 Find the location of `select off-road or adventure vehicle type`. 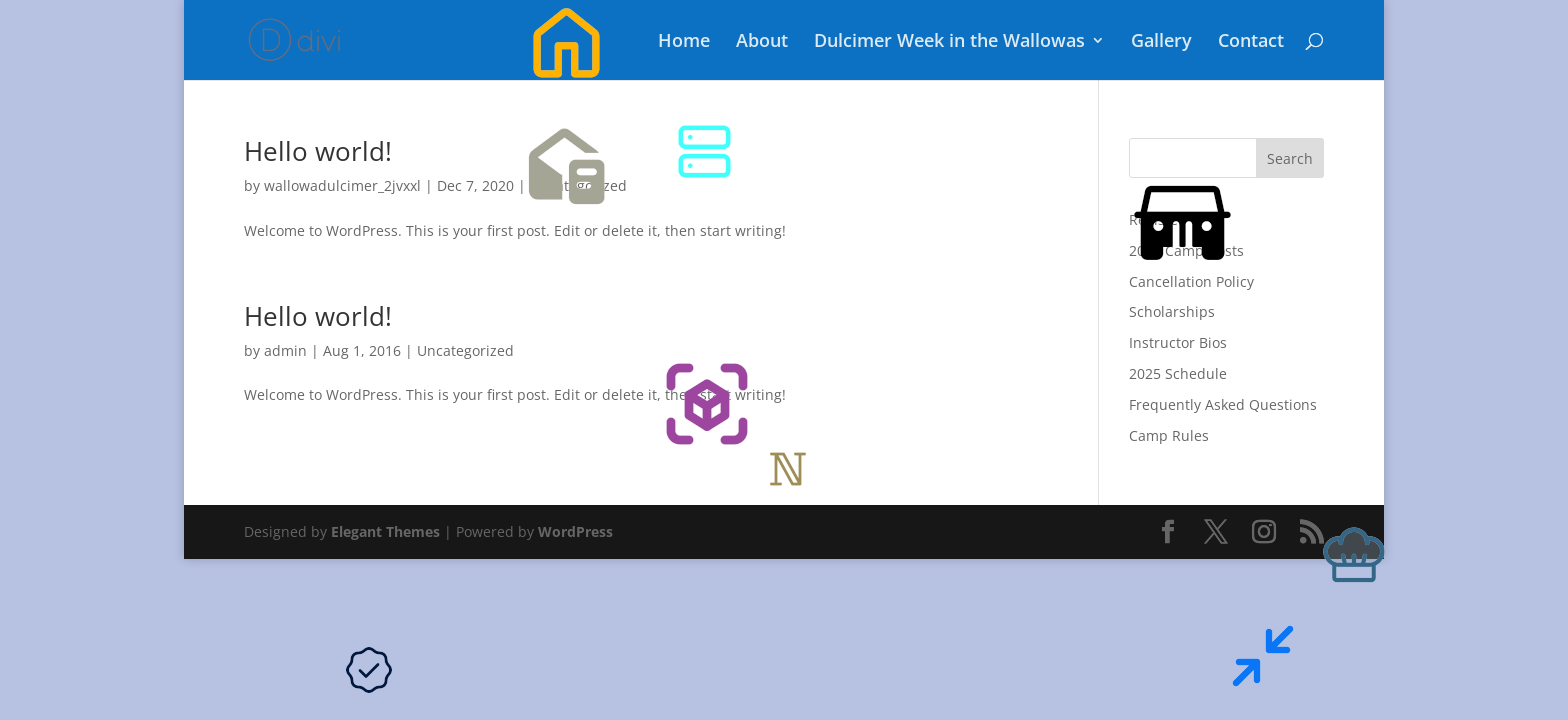

select off-road or adventure vehicle type is located at coordinates (1182, 224).